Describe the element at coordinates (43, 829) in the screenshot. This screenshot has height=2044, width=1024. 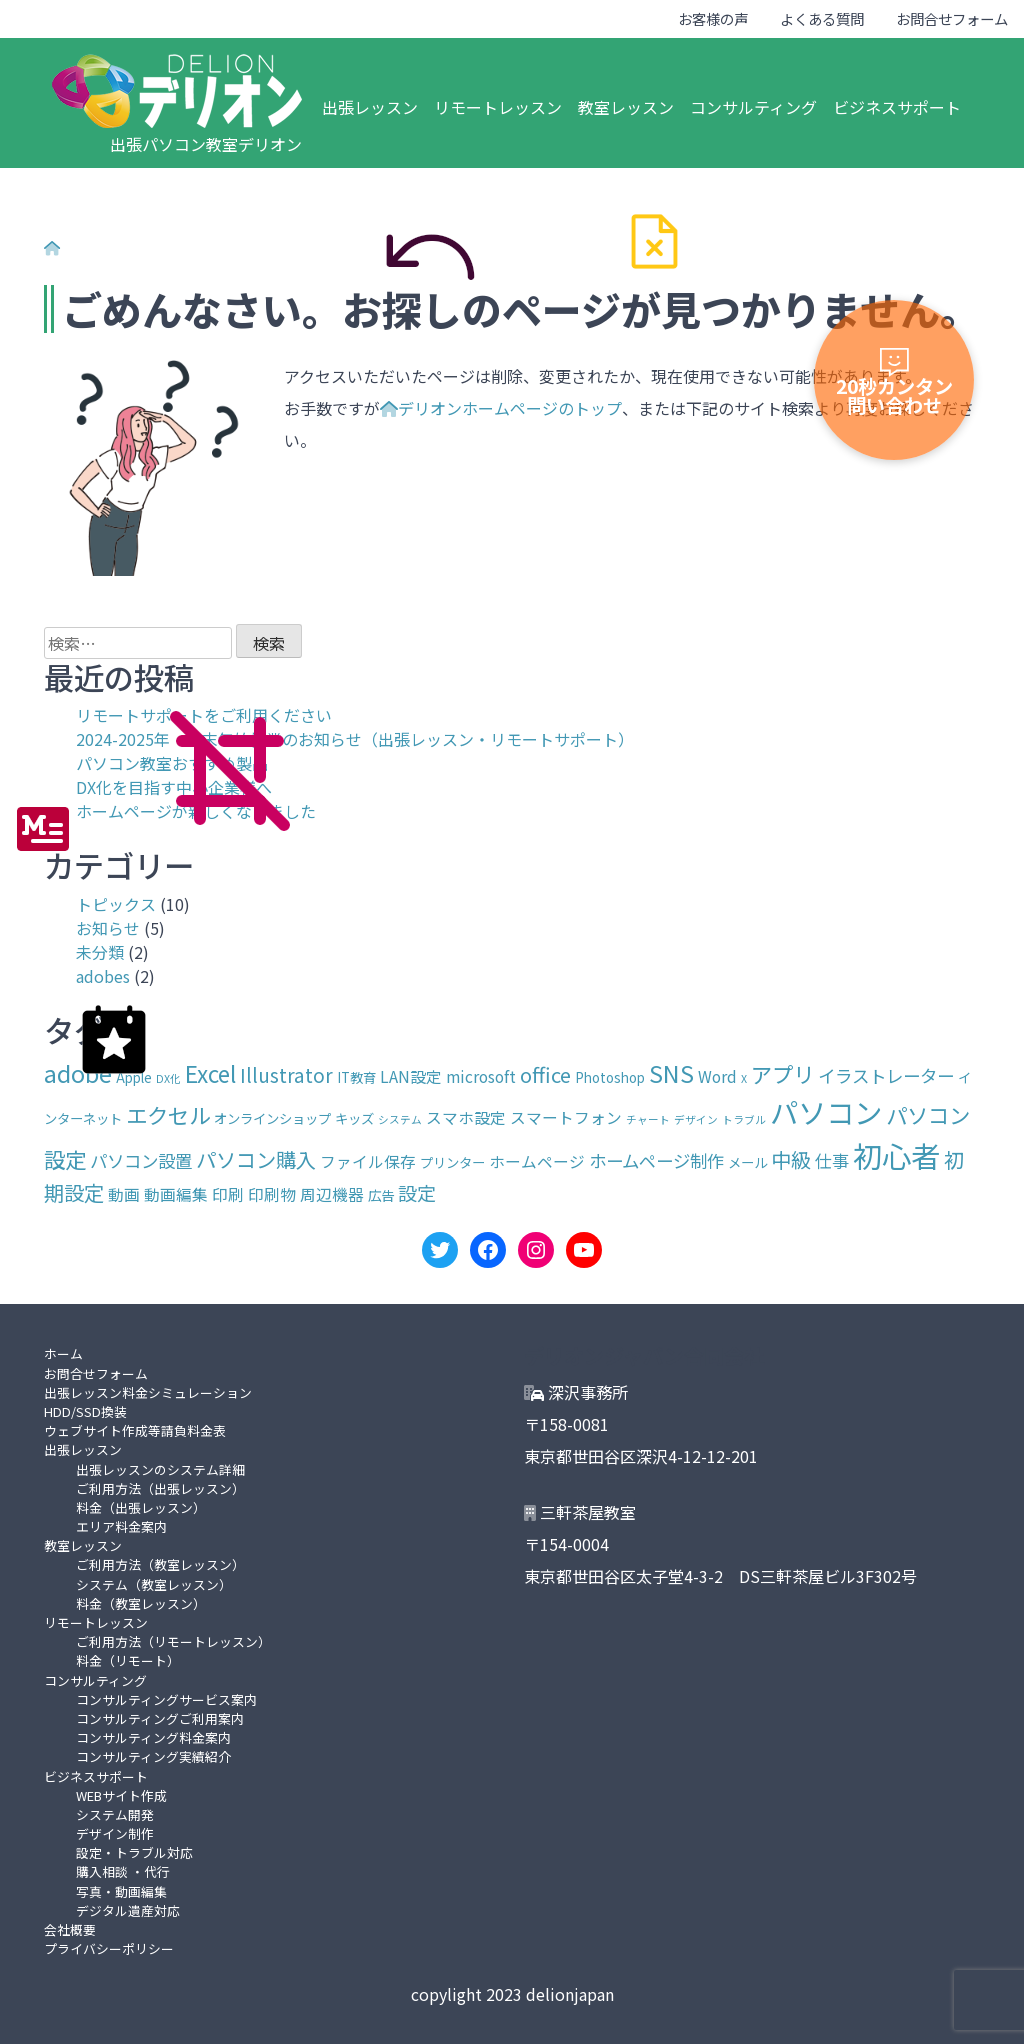
I see `open article on Medium` at that location.